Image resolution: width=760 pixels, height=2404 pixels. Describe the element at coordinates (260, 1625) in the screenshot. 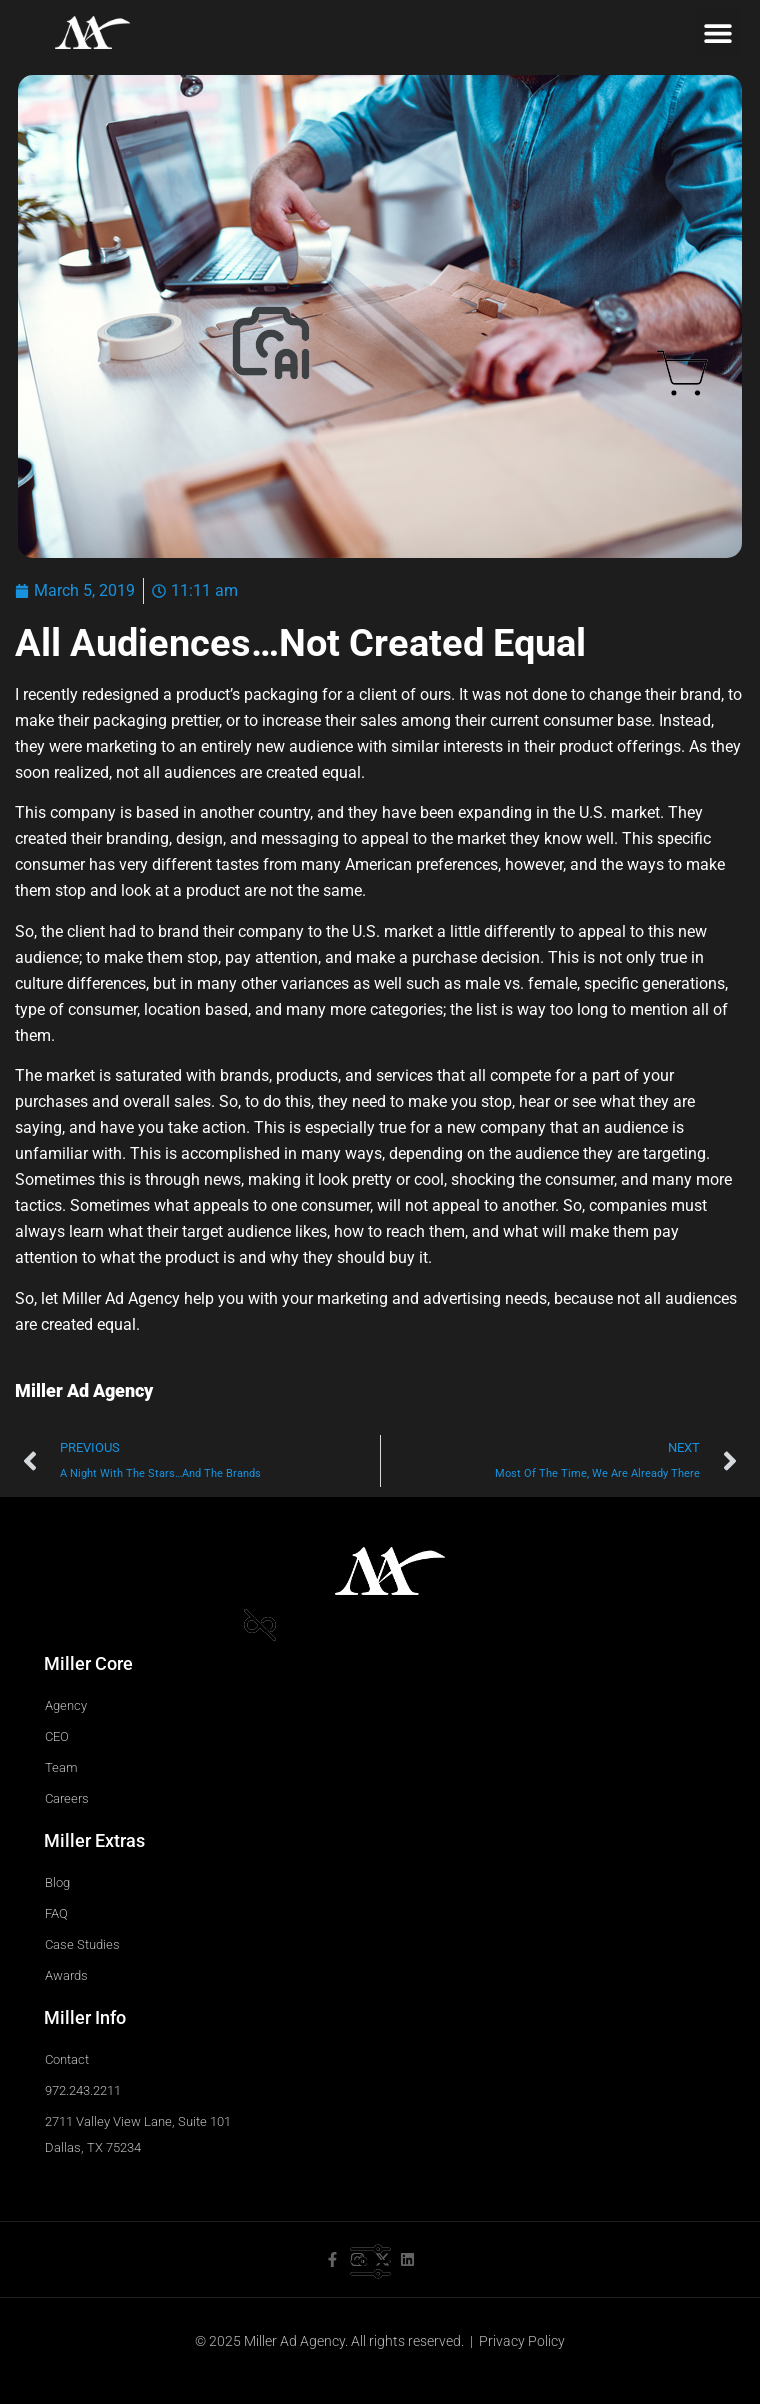

I see `disable infinite scroll or loop mode` at that location.